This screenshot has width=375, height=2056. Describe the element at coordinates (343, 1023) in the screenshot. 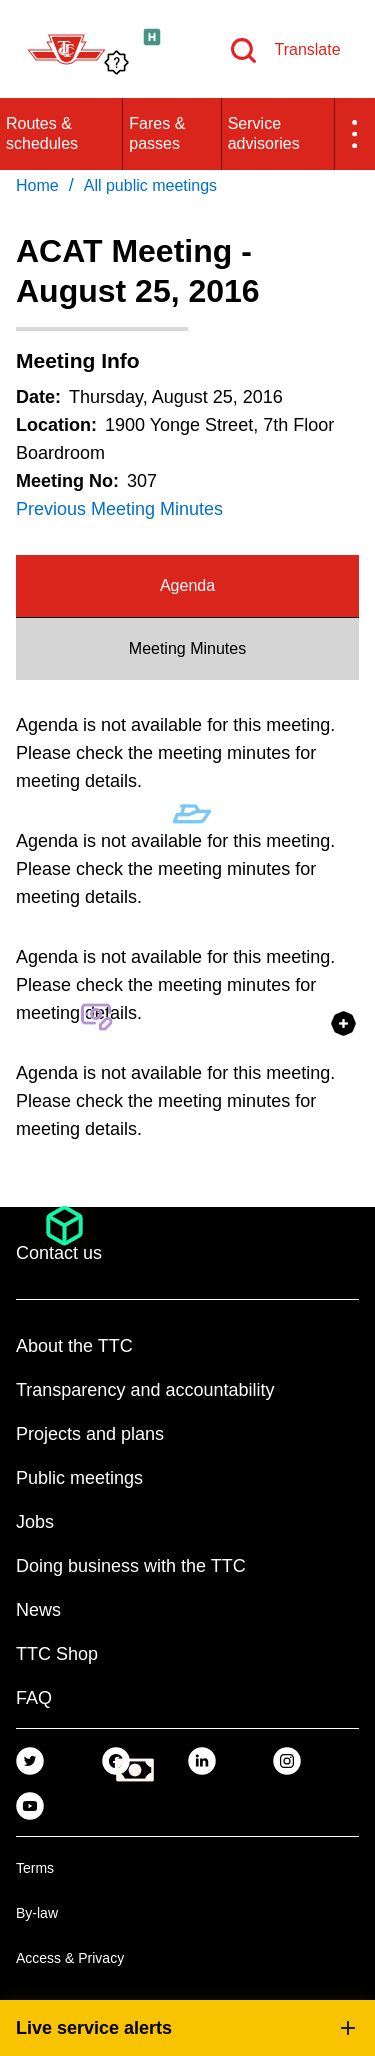

I see `add a new item or element` at that location.